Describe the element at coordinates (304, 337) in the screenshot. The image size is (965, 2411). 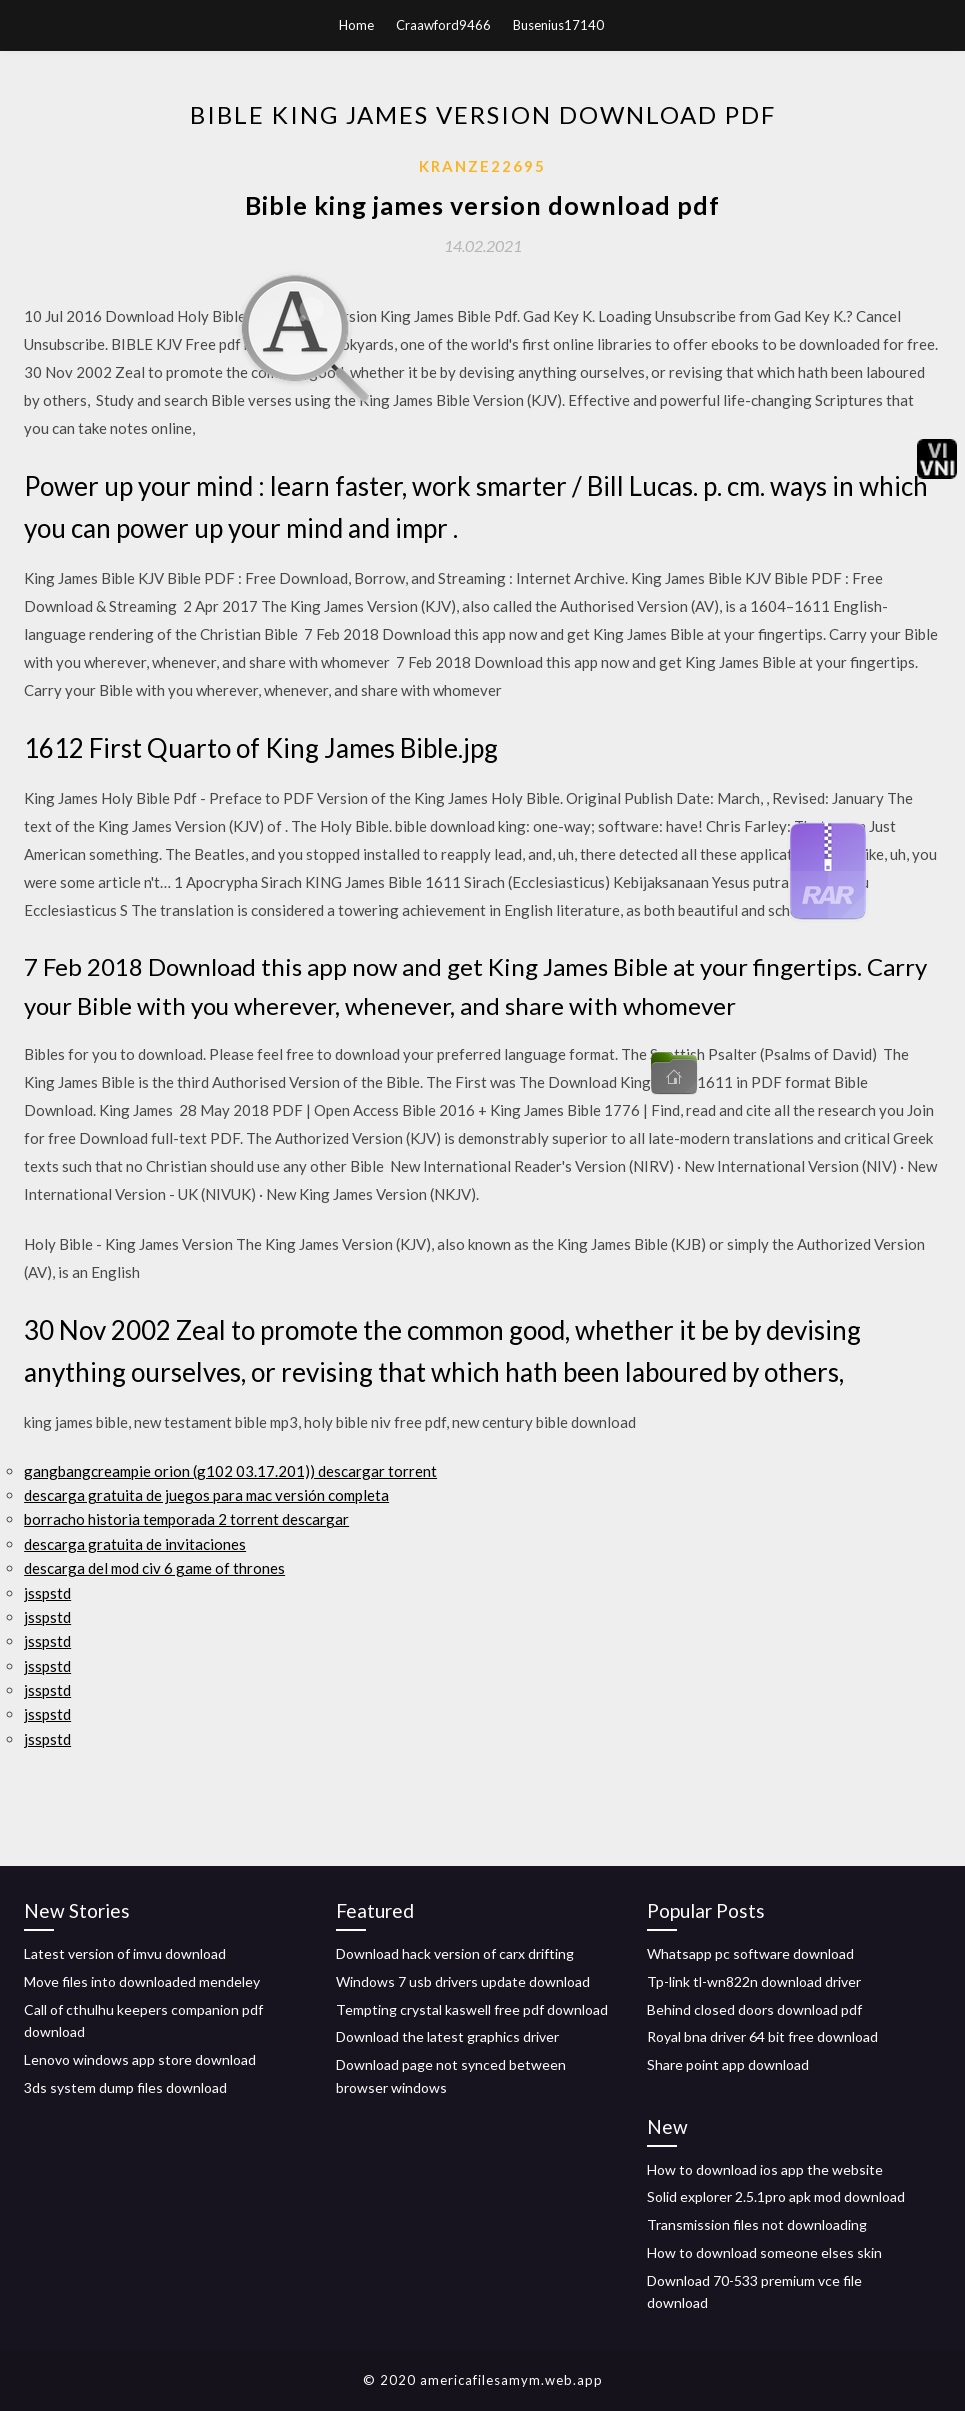
I see `search within emails or messages` at that location.